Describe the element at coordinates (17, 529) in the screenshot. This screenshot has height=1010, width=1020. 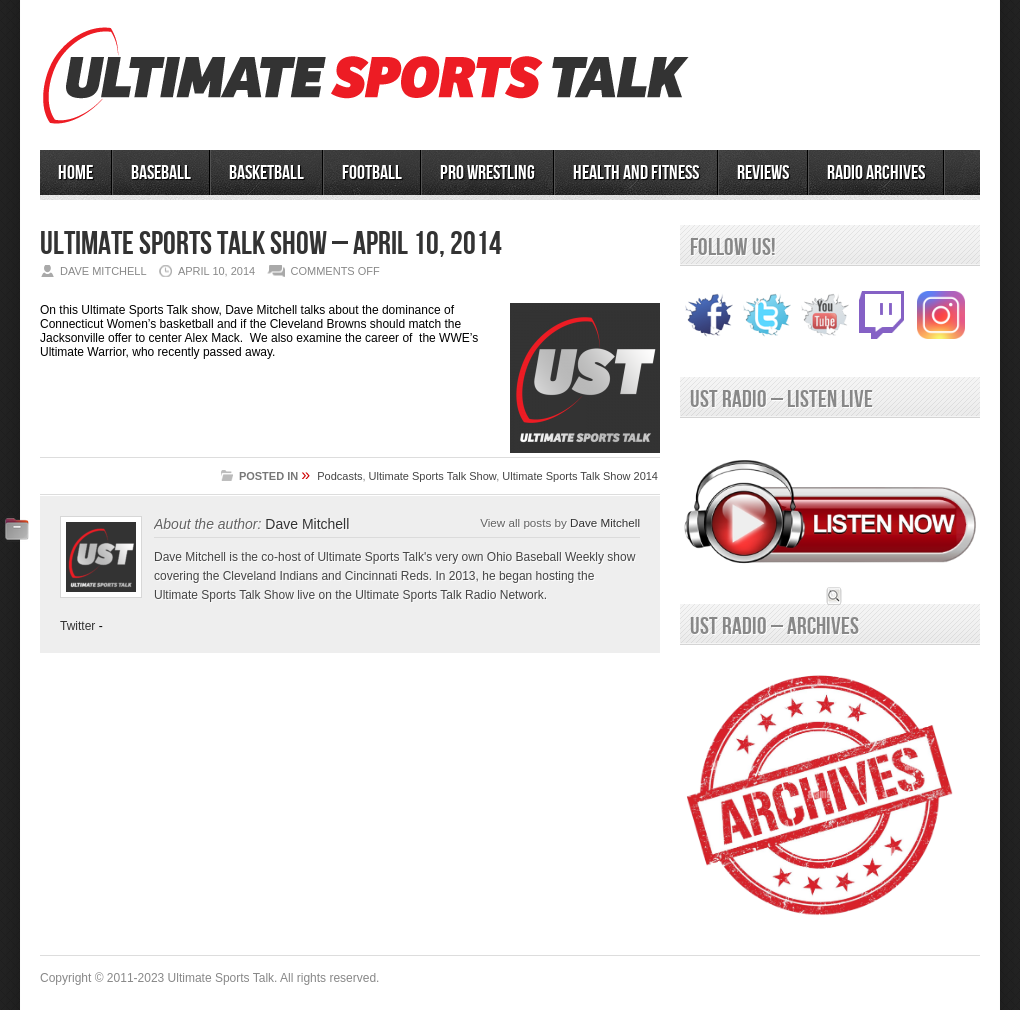
I see `open the file manager application` at that location.